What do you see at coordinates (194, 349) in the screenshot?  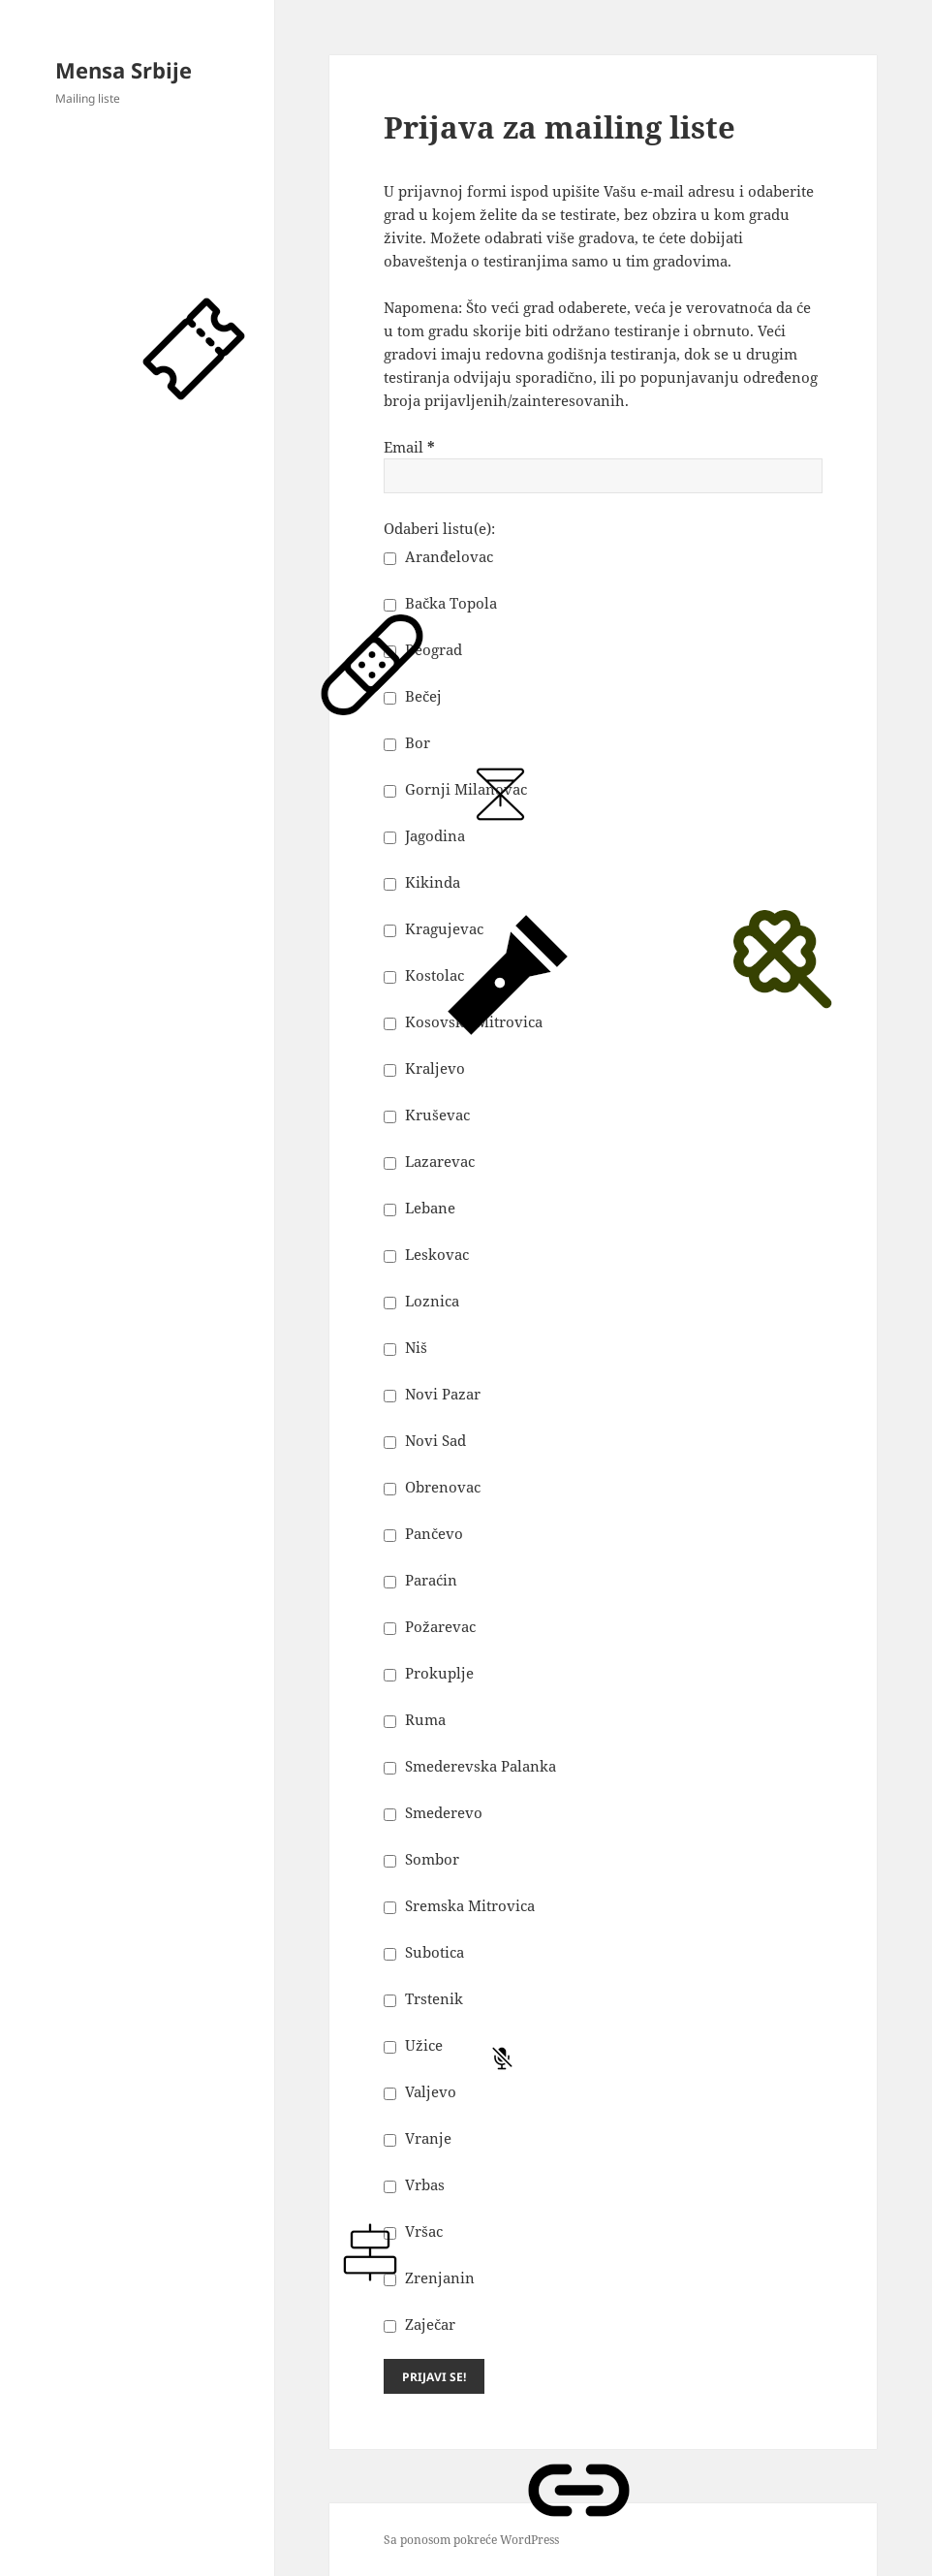 I see `view your tickets or passes` at bounding box center [194, 349].